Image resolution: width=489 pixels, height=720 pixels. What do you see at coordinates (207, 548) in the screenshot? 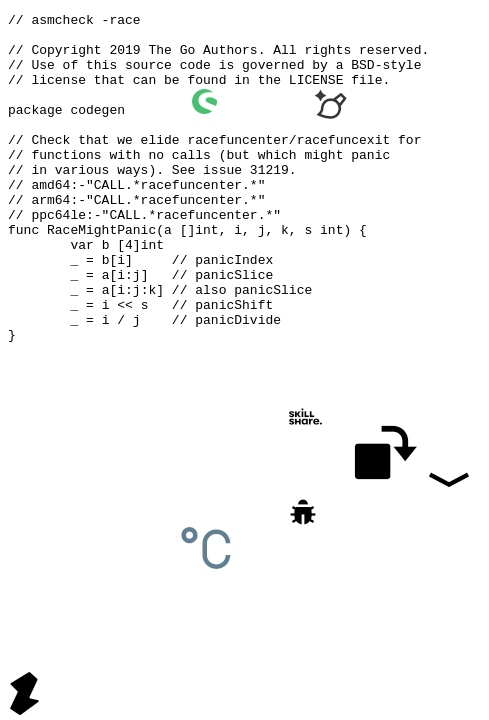
I see `indicates temperature displayed in celsius` at bounding box center [207, 548].